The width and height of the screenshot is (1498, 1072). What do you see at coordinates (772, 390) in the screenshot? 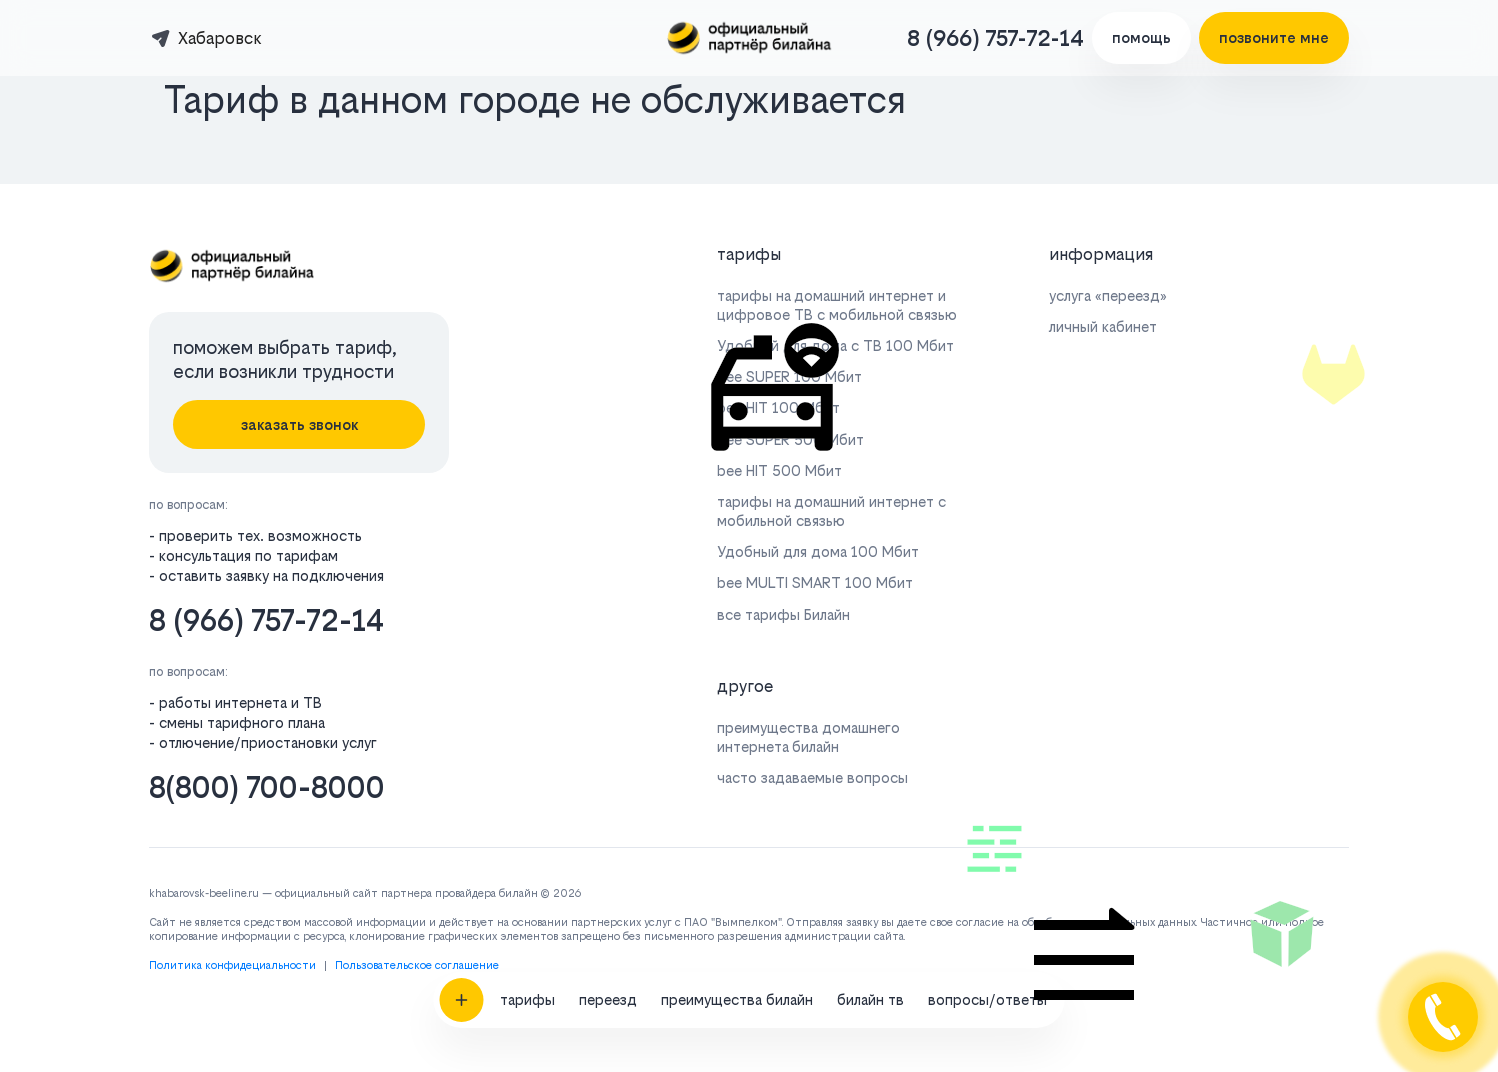
I see `taxi or rideshare with wifi available` at bounding box center [772, 390].